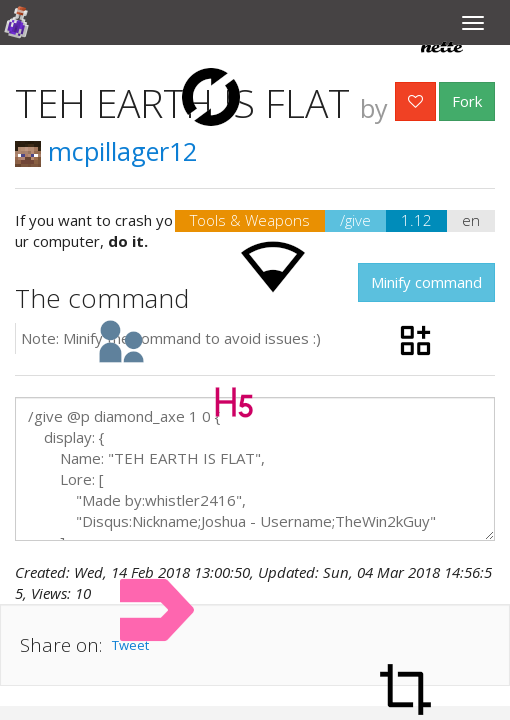 The image size is (510, 720). What do you see at coordinates (273, 267) in the screenshot?
I see `indicates weak wifi signal strength` at bounding box center [273, 267].